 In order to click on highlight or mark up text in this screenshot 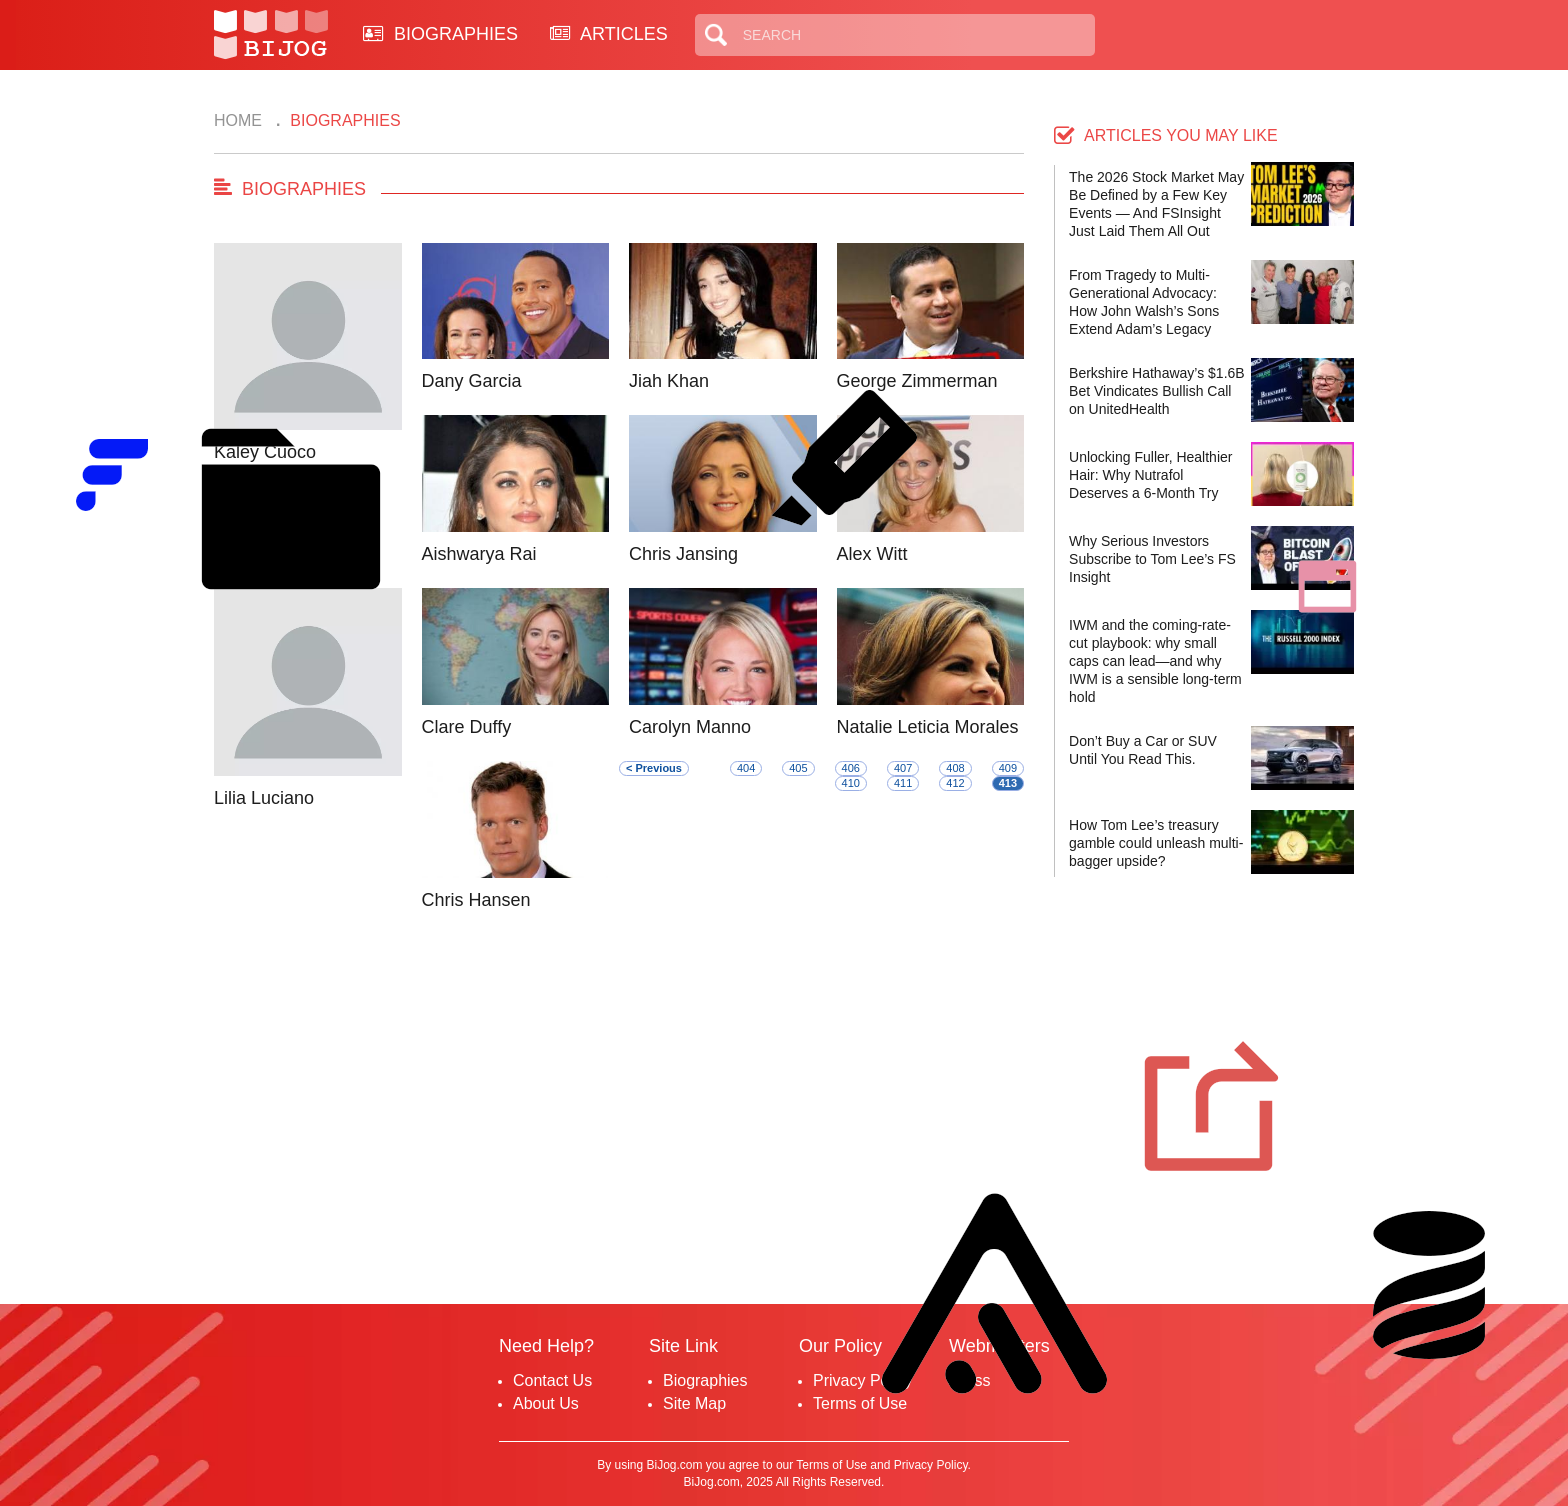, I will do `click(846, 460)`.